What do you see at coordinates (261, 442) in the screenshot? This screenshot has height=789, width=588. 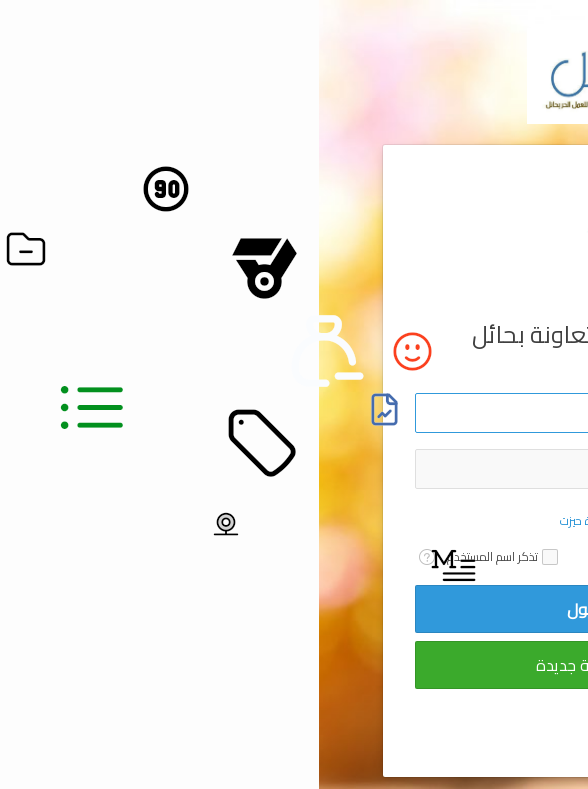 I see `add or view tags for an item` at bounding box center [261, 442].